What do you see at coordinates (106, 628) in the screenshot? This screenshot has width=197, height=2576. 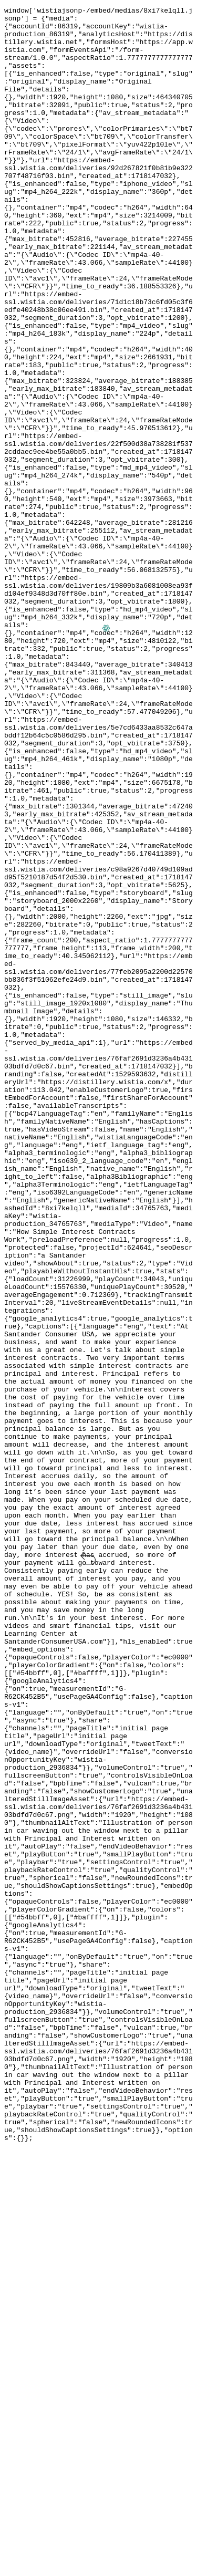 I see `react native framework logo` at bounding box center [106, 628].